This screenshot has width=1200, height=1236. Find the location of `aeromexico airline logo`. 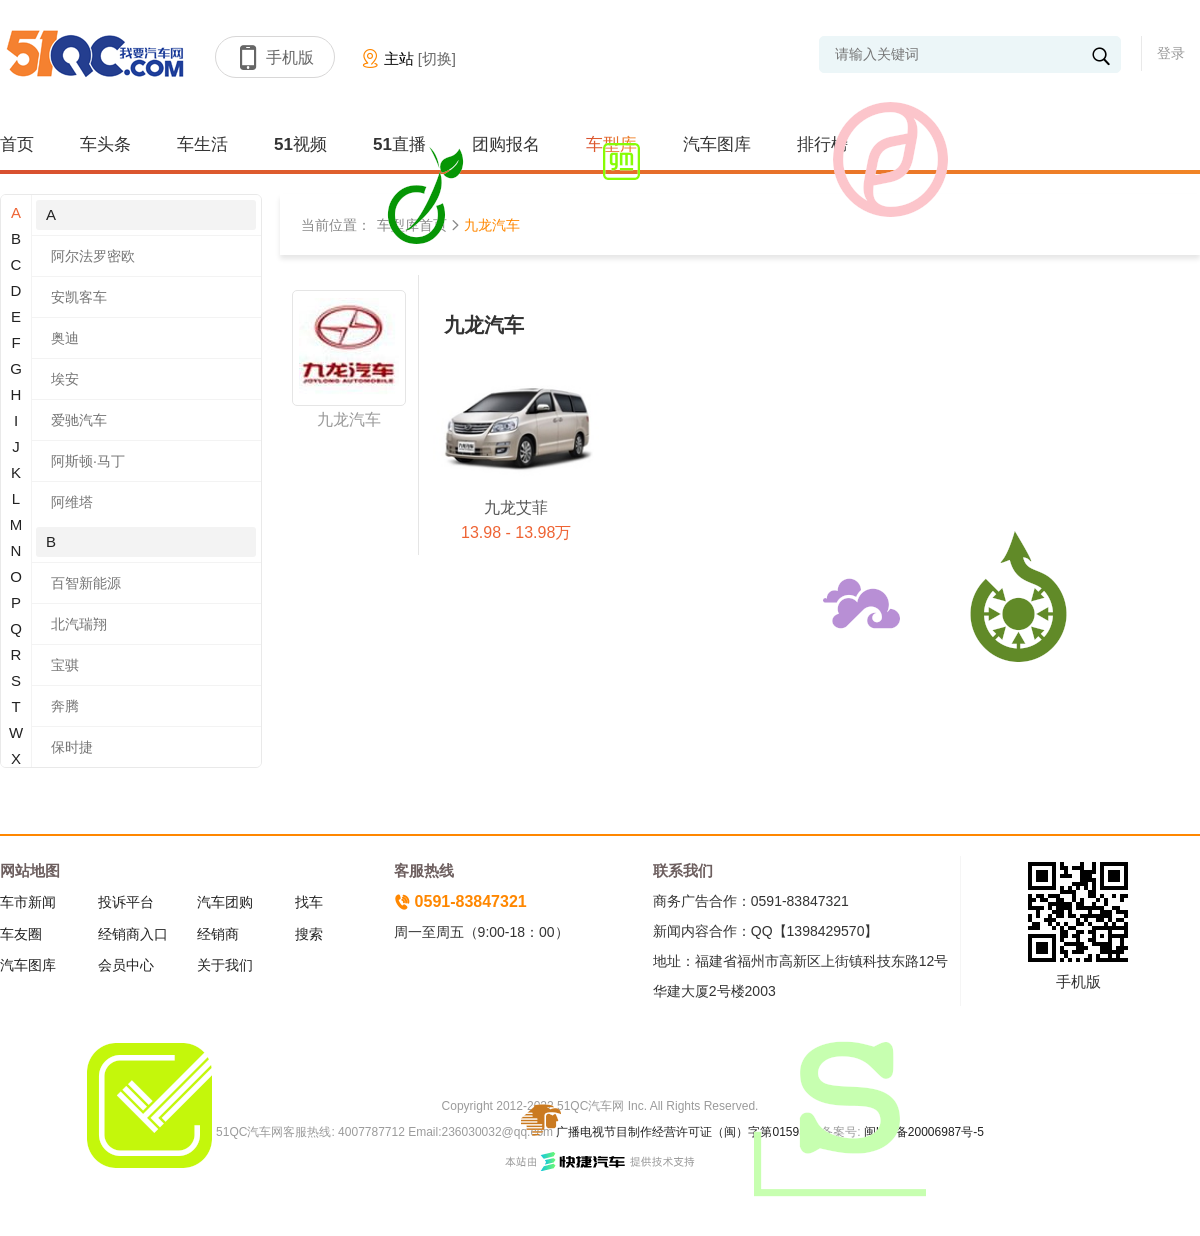

aeromexico airline logo is located at coordinates (541, 1120).